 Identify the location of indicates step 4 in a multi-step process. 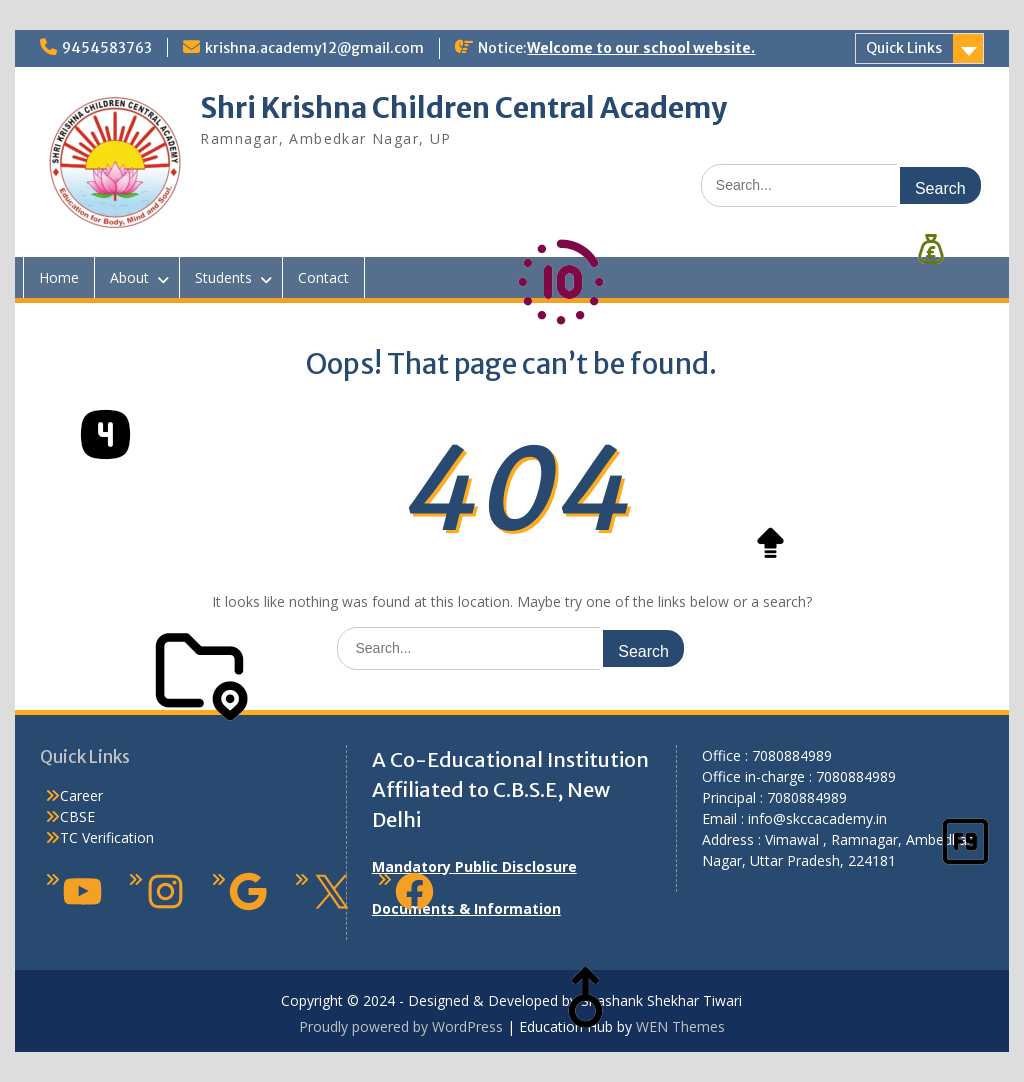
(105, 434).